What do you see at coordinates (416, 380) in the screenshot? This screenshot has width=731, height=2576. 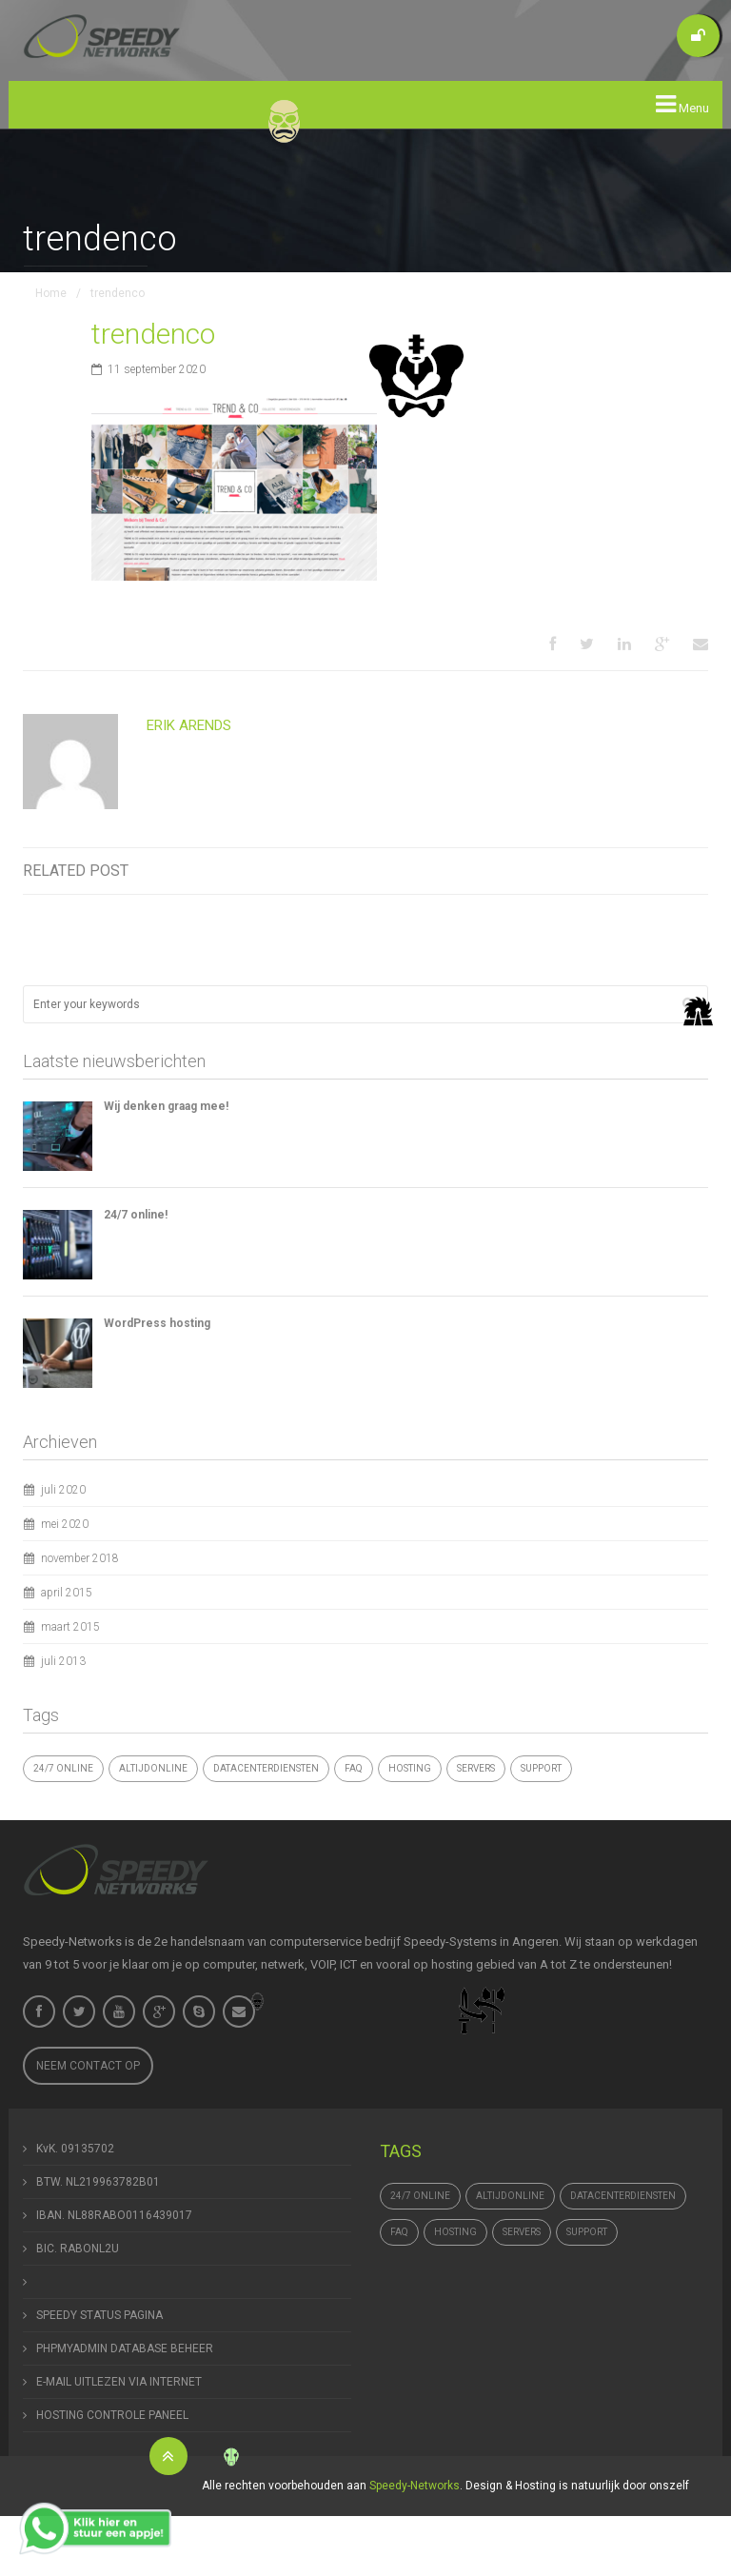 I see `view skeletal or anatomy information` at bounding box center [416, 380].